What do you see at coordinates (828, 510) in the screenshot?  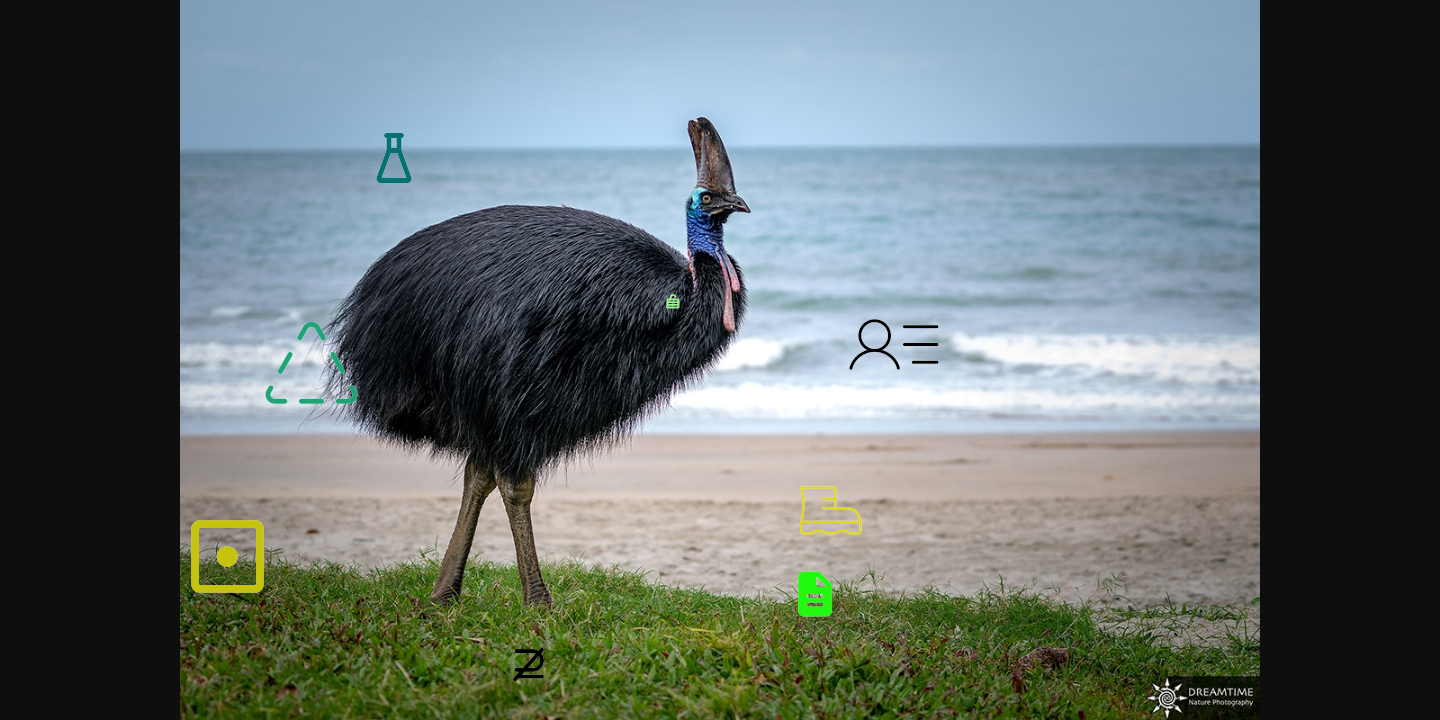 I see `view footwear or shoe category` at bounding box center [828, 510].